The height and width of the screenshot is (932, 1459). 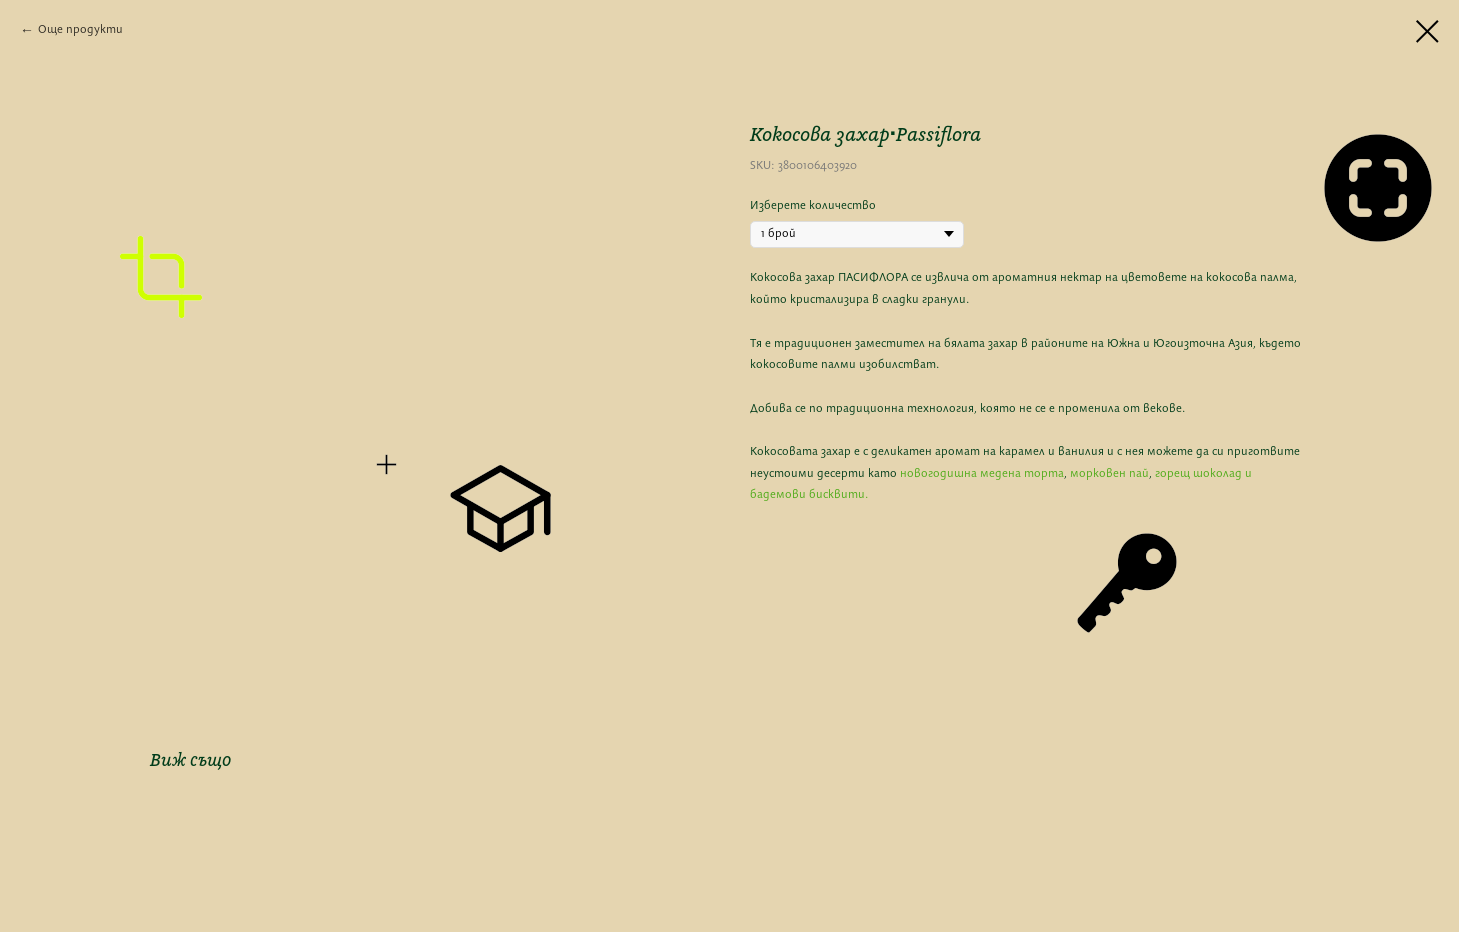 I want to click on tap to scan a QR code or barcode, so click(x=1378, y=188).